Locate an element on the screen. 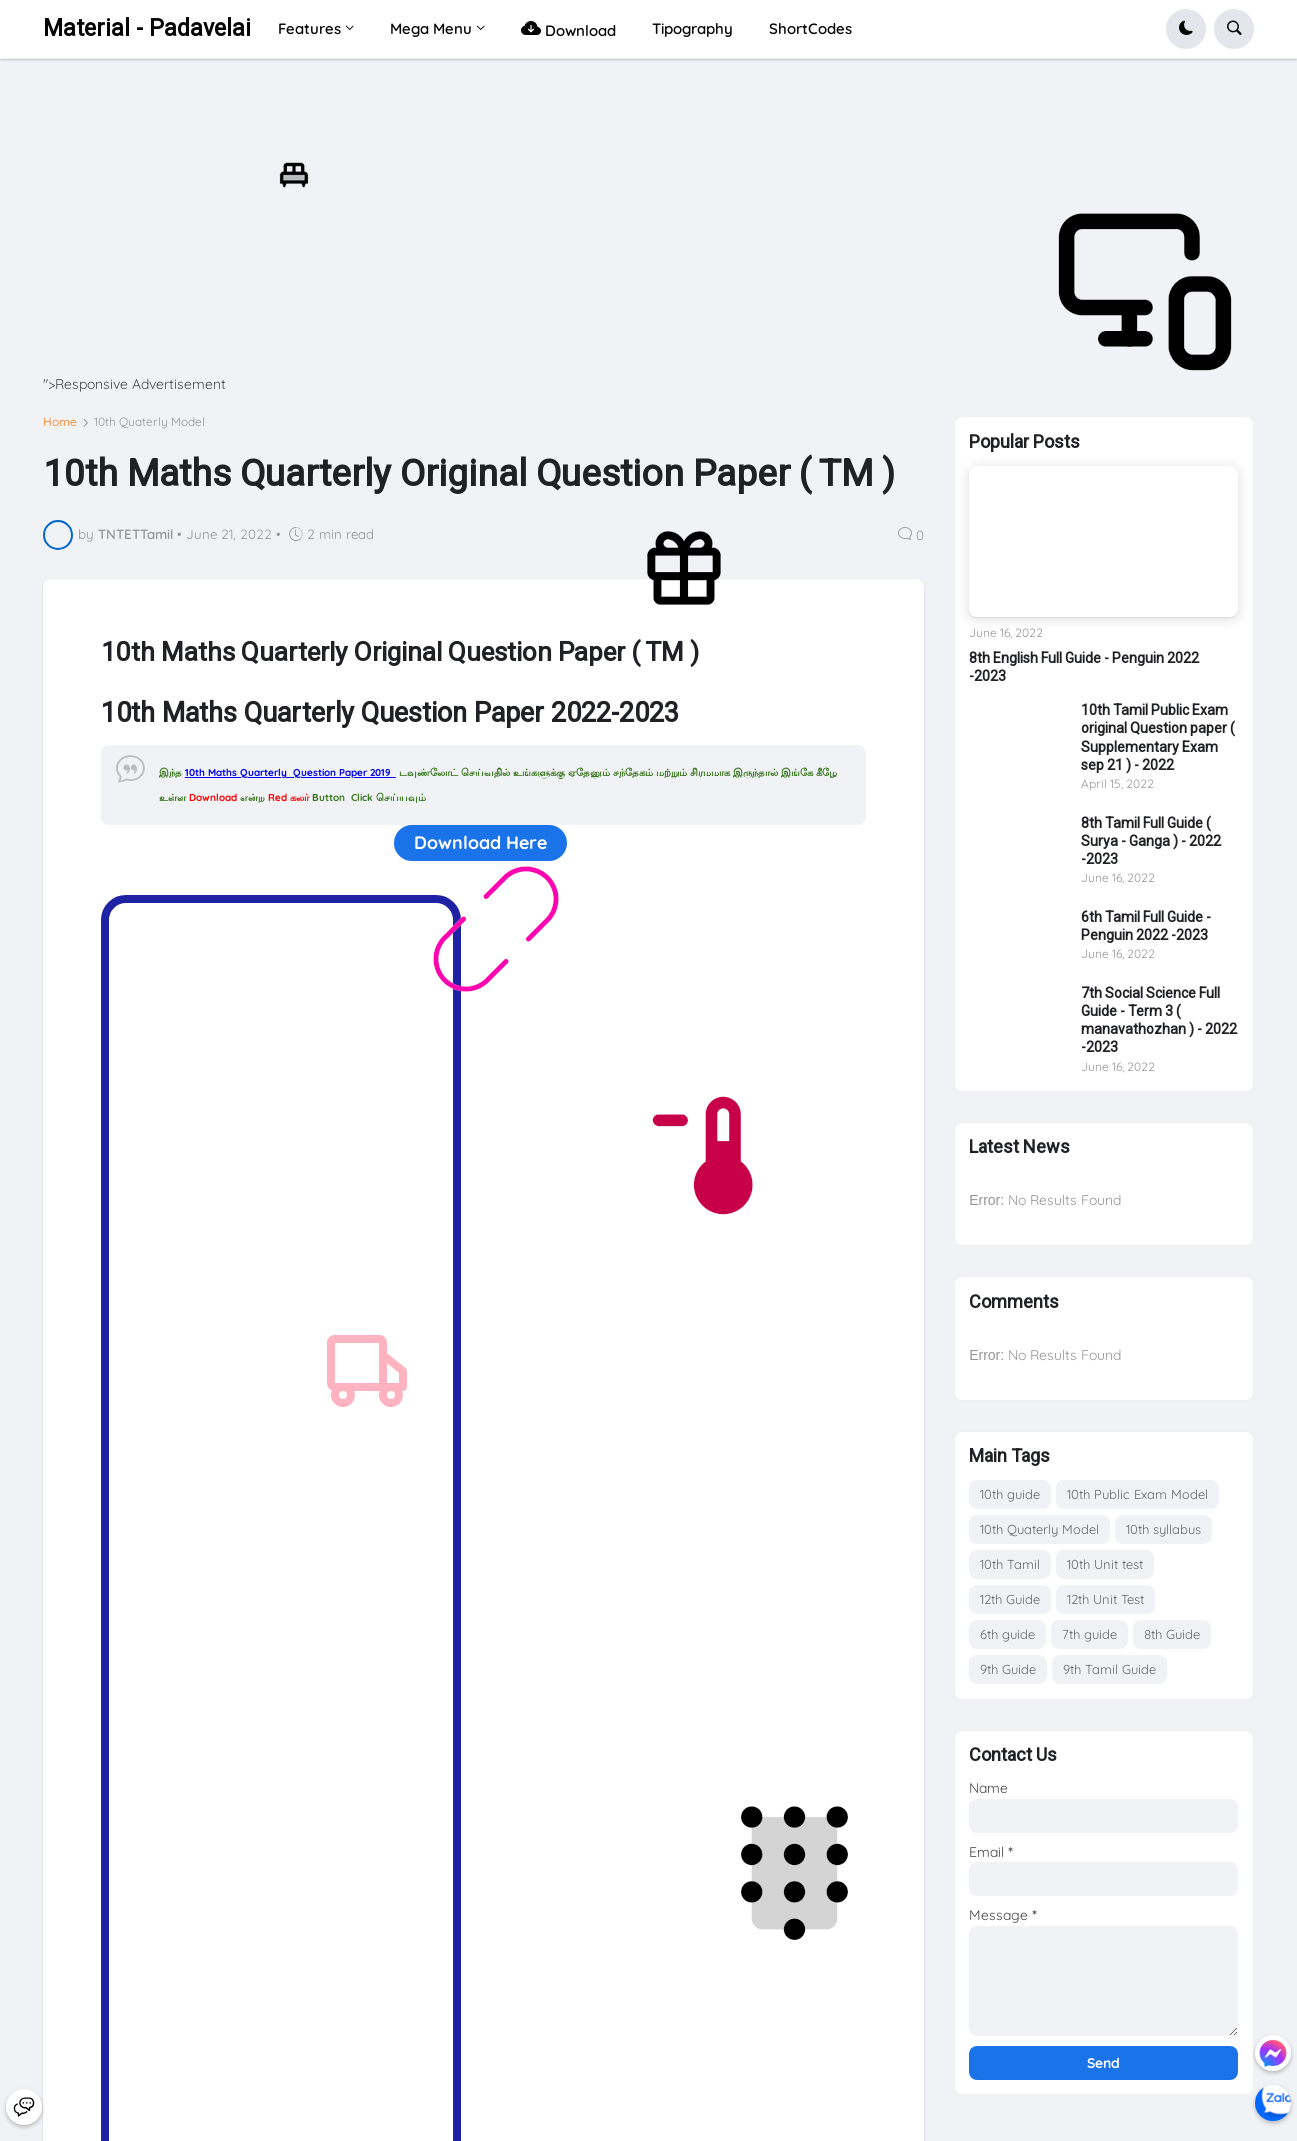  view gifts or rewards is located at coordinates (684, 568).